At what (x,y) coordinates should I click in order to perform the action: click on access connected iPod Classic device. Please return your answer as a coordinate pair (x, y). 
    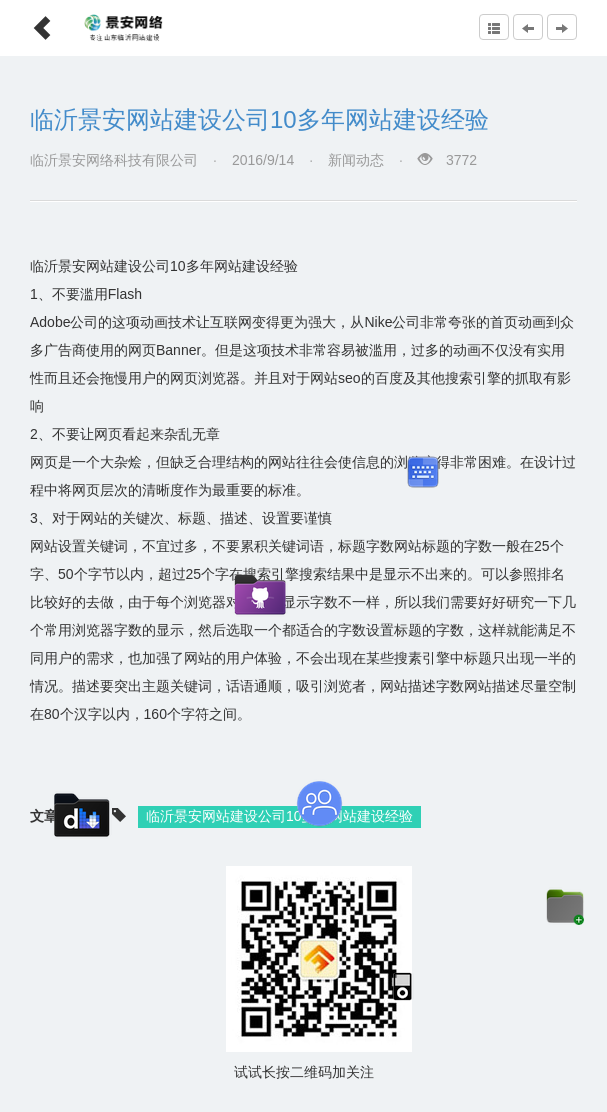
    Looking at the image, I should click on (402, 986).